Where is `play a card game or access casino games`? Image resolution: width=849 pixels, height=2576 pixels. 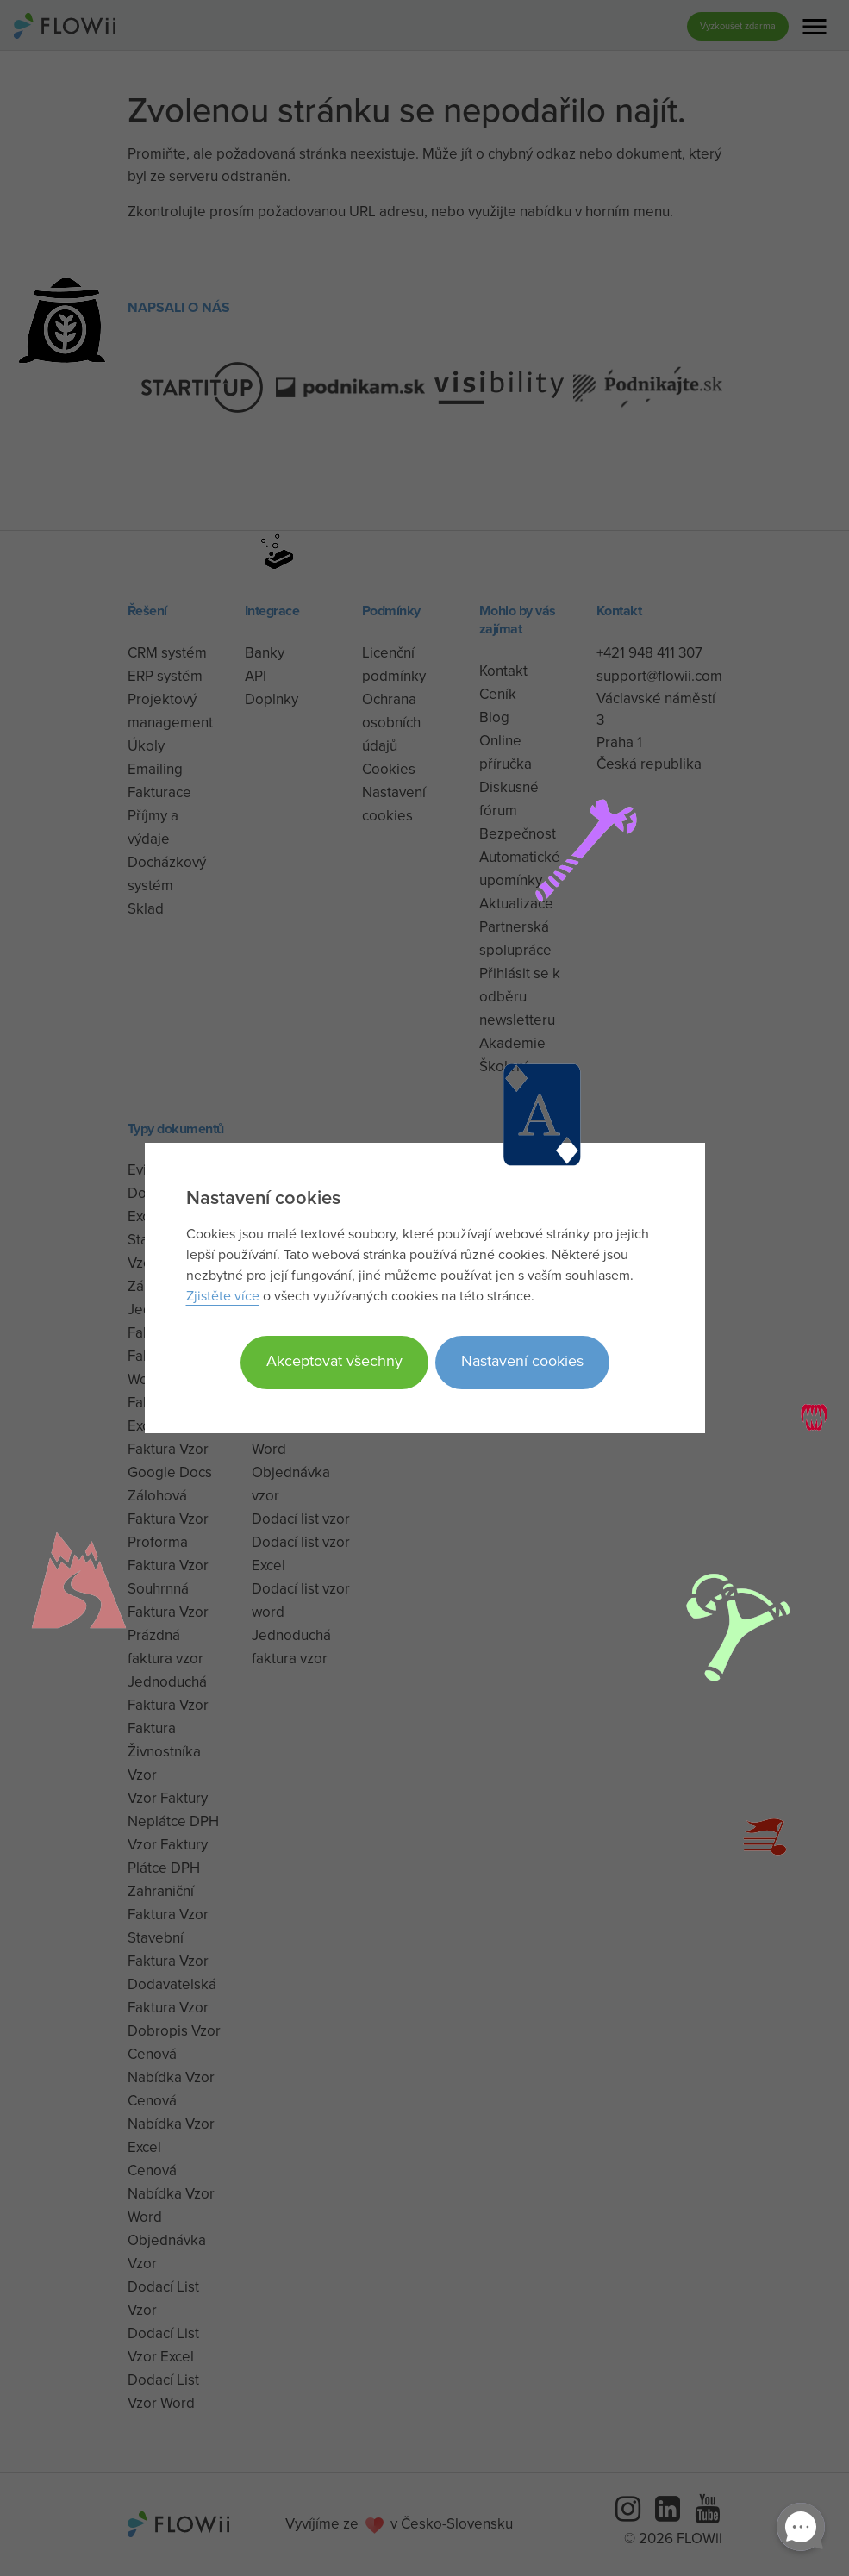
play a card game or access casino games is located at coordinates (541, 1114).